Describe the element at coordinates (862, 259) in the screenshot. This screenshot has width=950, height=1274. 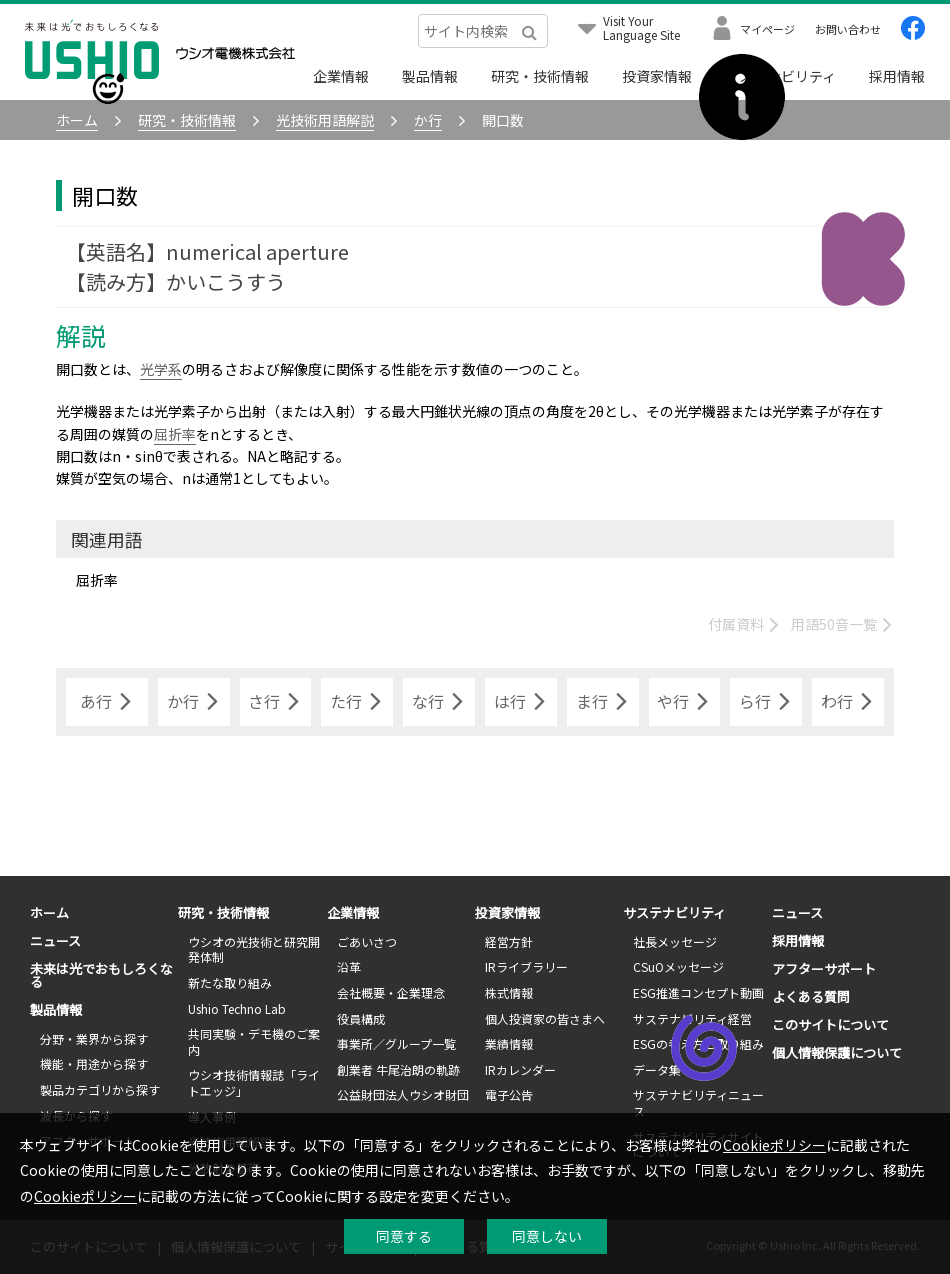
I see `link to Kickstarter profile or campaign` at that location.